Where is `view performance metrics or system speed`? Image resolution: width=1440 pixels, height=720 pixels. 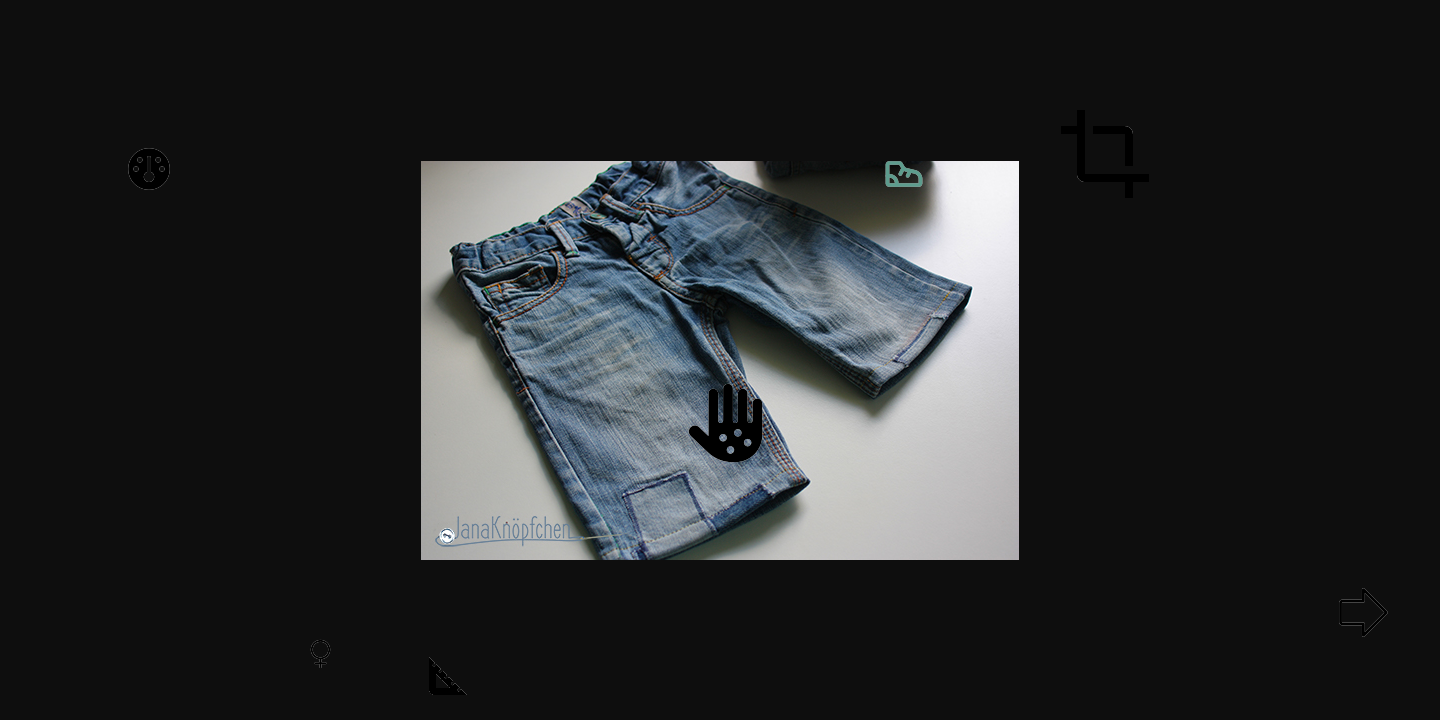
view performance metrics or system speed is located at coordinates (149, 169).